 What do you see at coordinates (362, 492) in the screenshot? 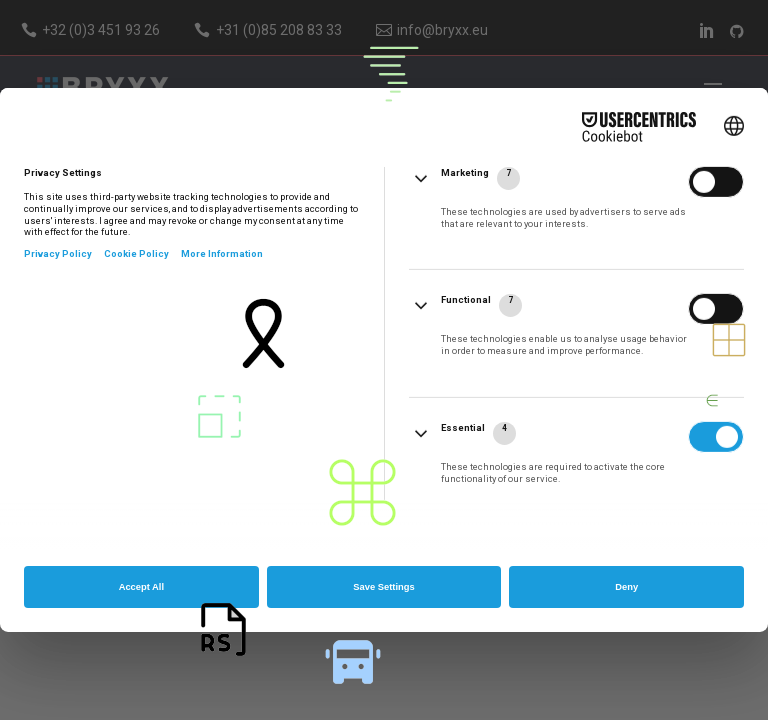
I see `command key modifier for keyboard shortcuts` at bounding box center [362, 492].